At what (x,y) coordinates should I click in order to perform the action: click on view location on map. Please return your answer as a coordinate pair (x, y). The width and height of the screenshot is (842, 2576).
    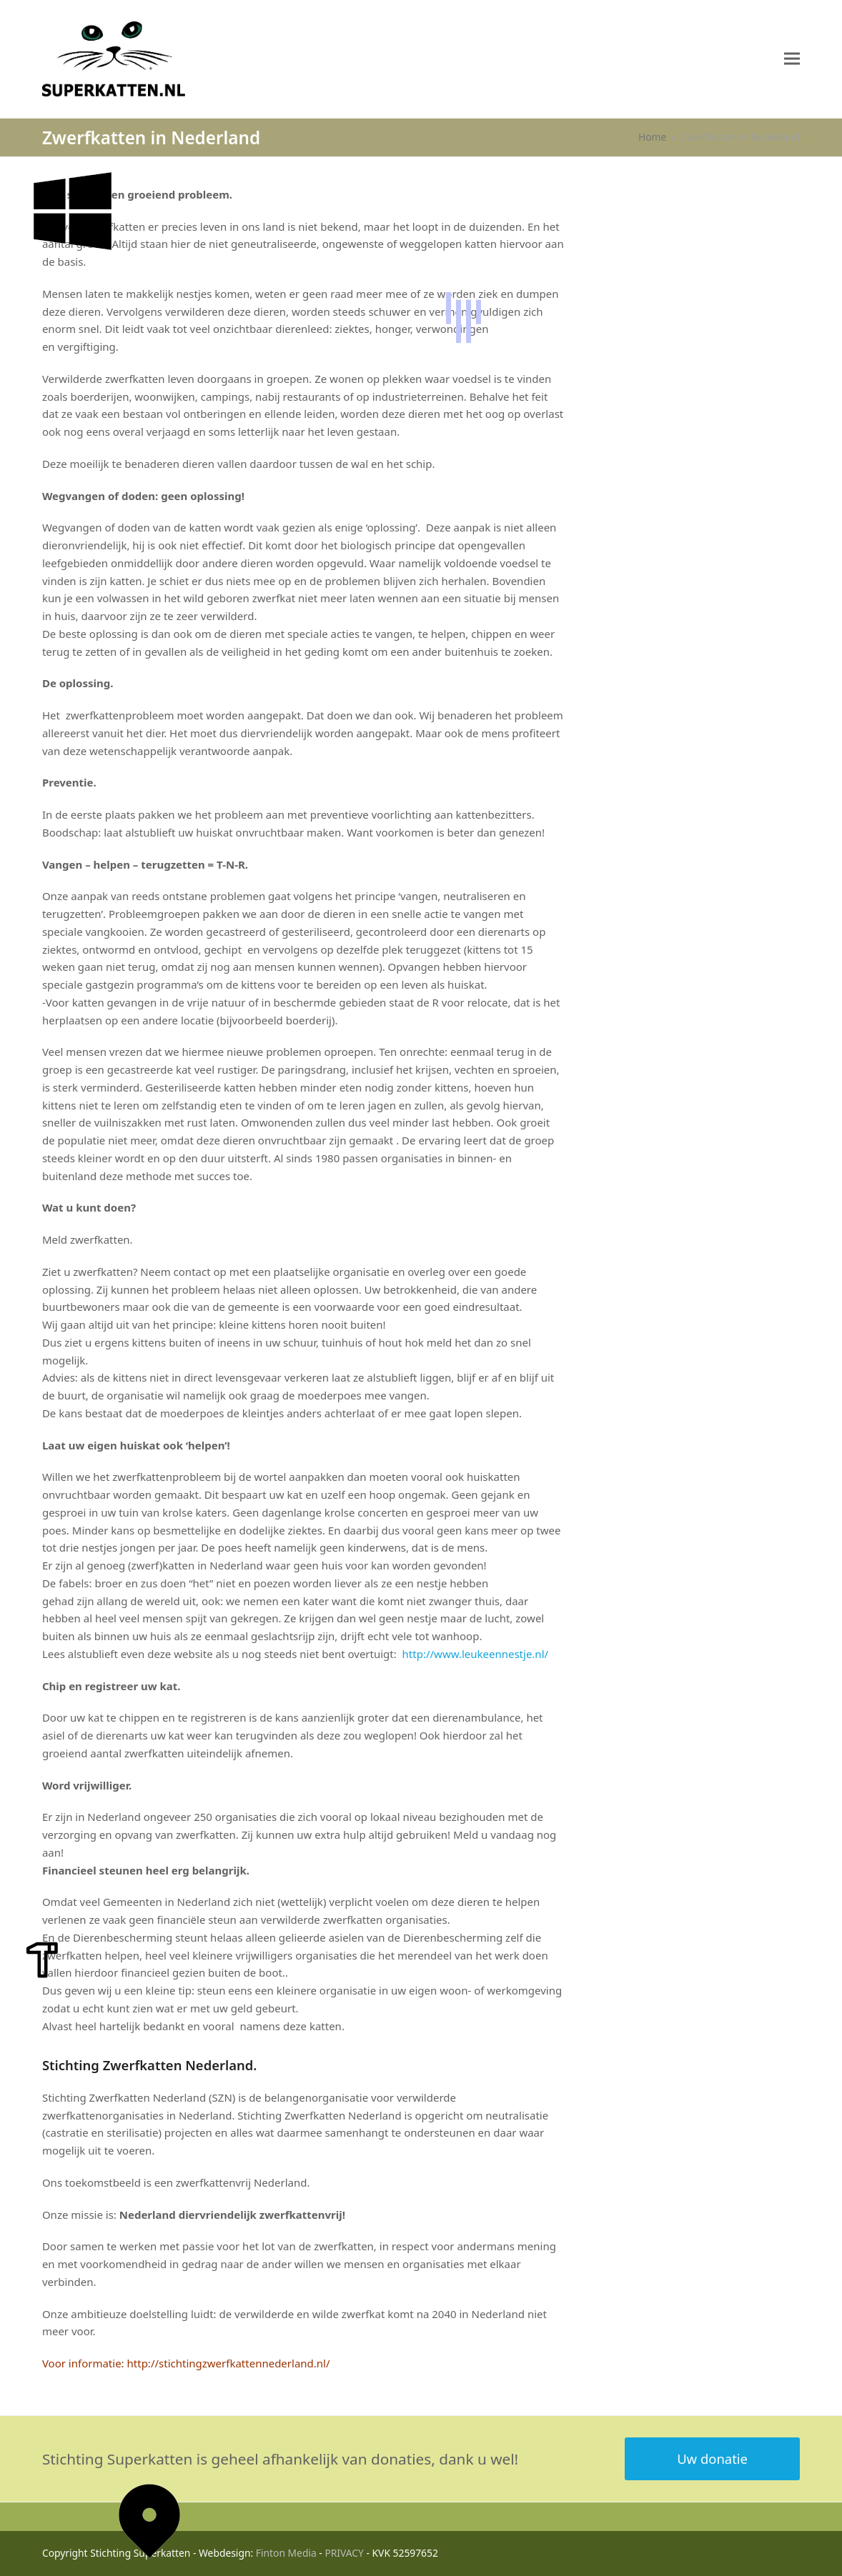
    Looking at the image, I should click on (149, 2518).